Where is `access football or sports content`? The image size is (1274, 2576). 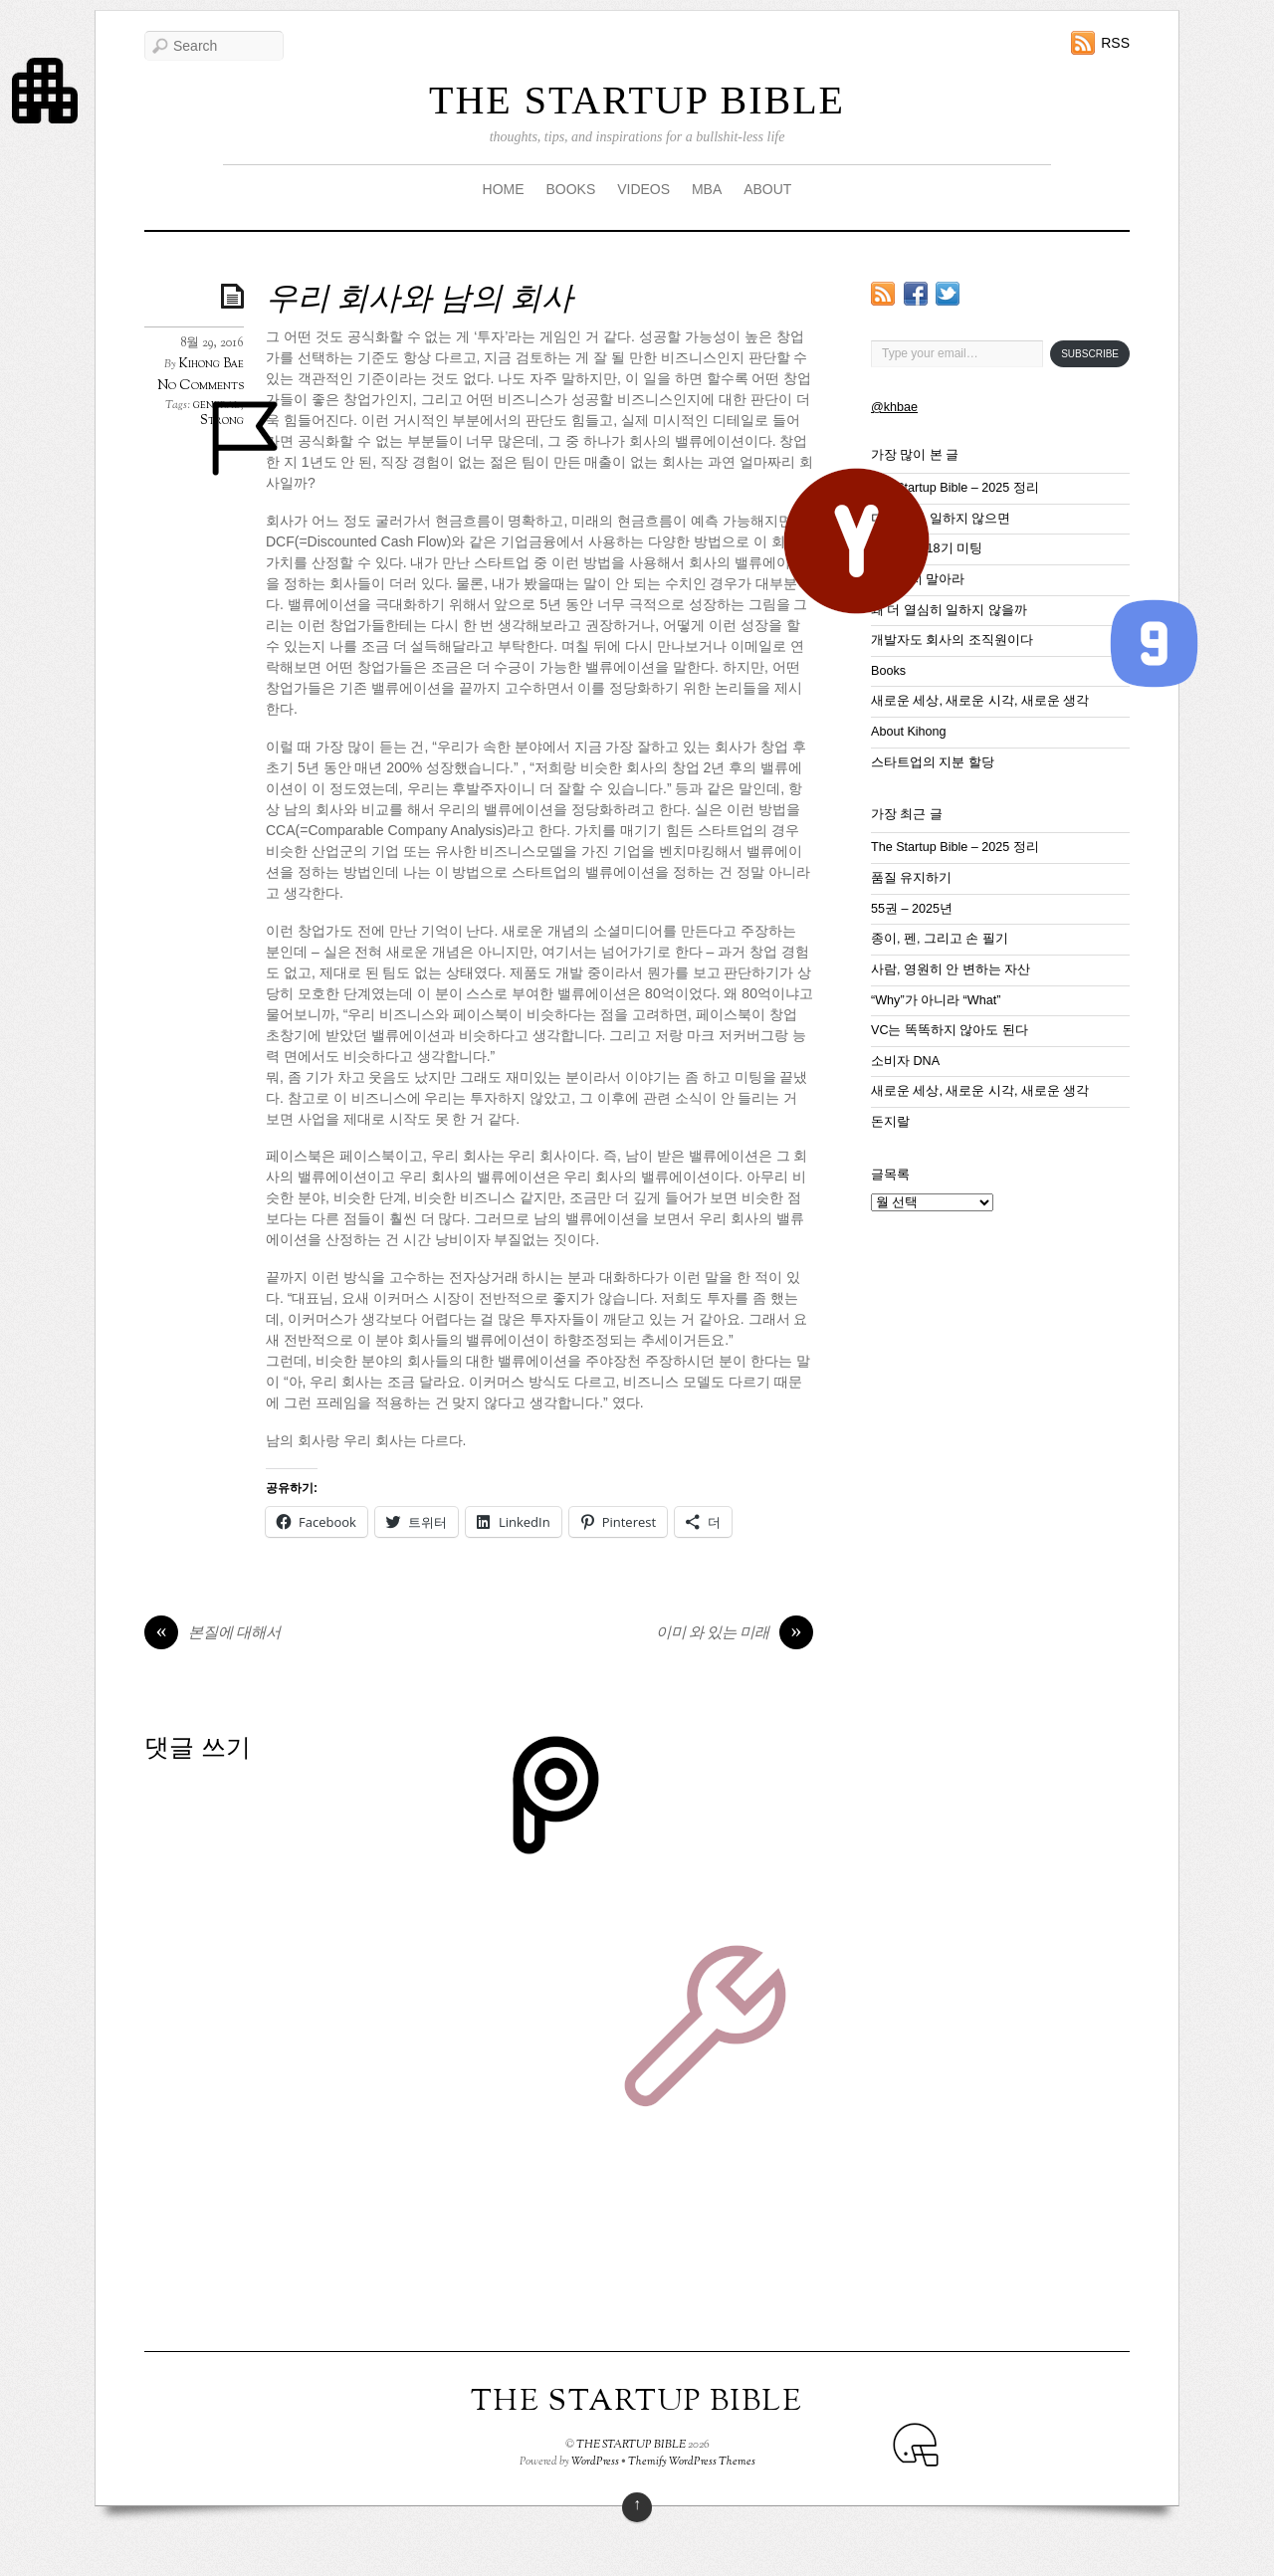 access football or sports content is located at coordinates (916, 2446).